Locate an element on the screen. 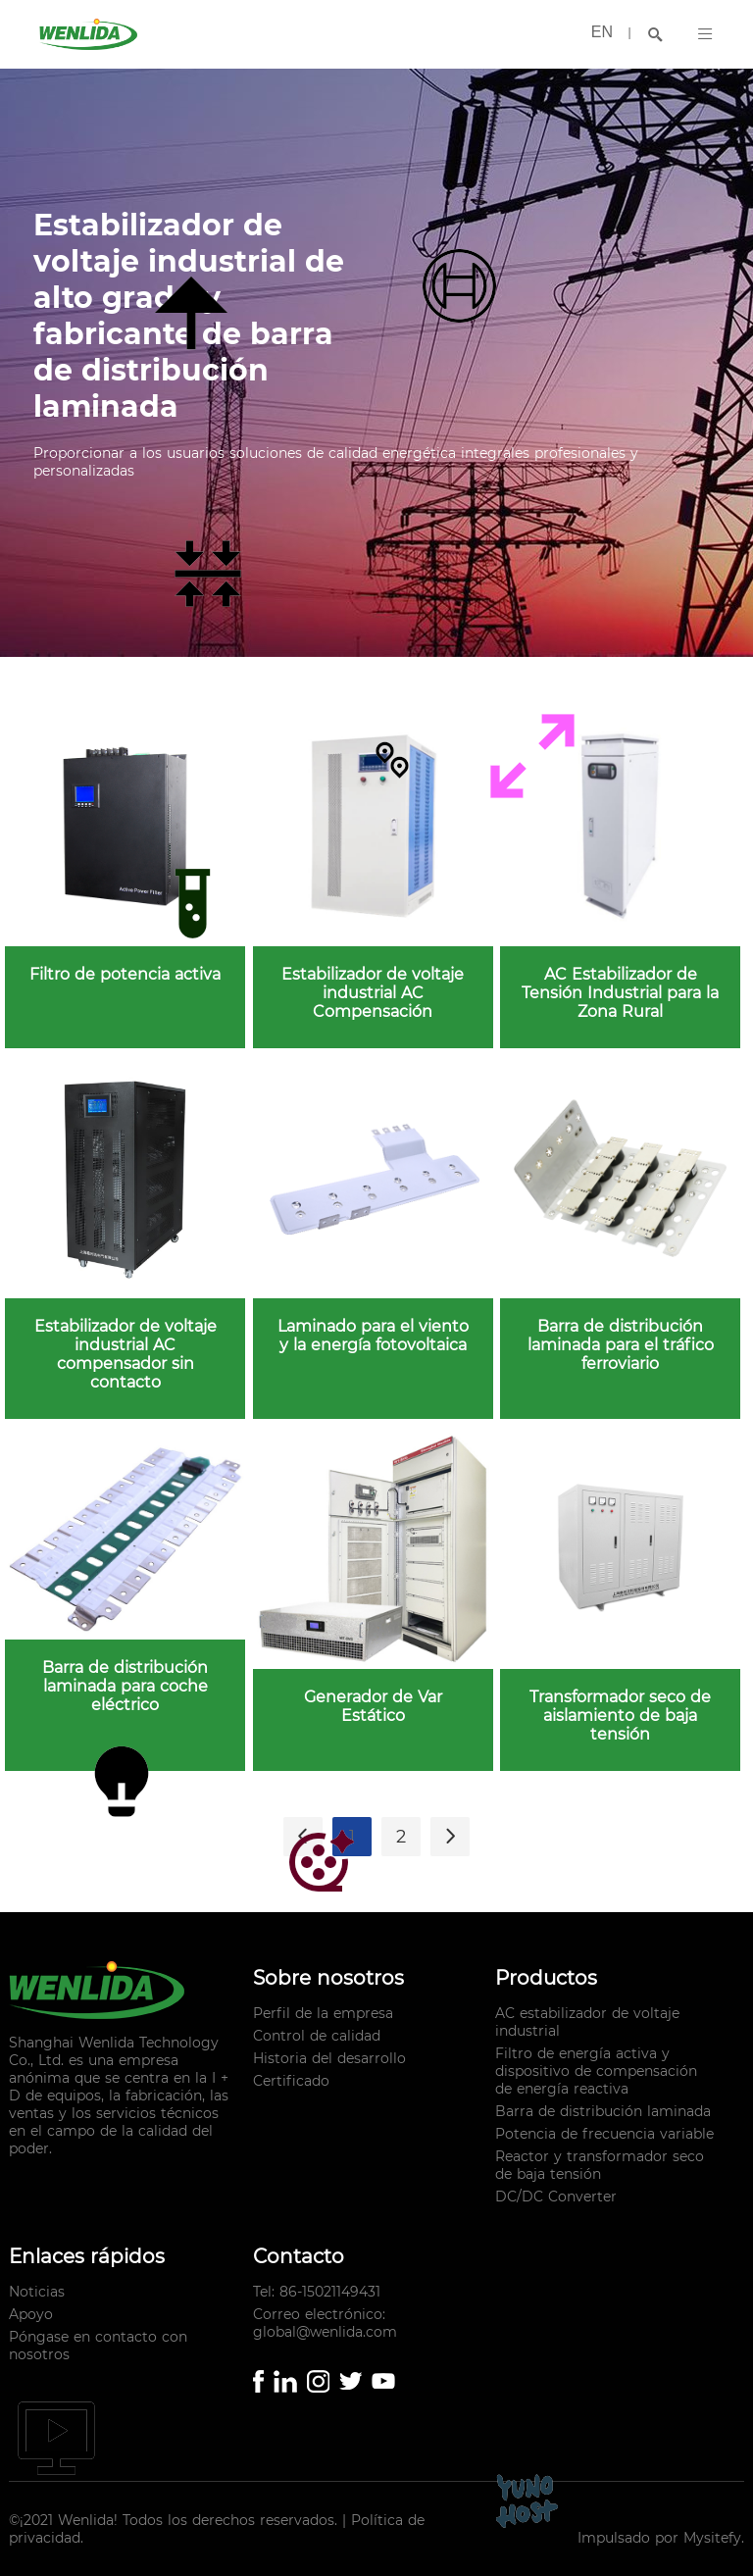 This screenshot has height=2576, width=753. expand content to full screen is located at coordinates (532, 756).